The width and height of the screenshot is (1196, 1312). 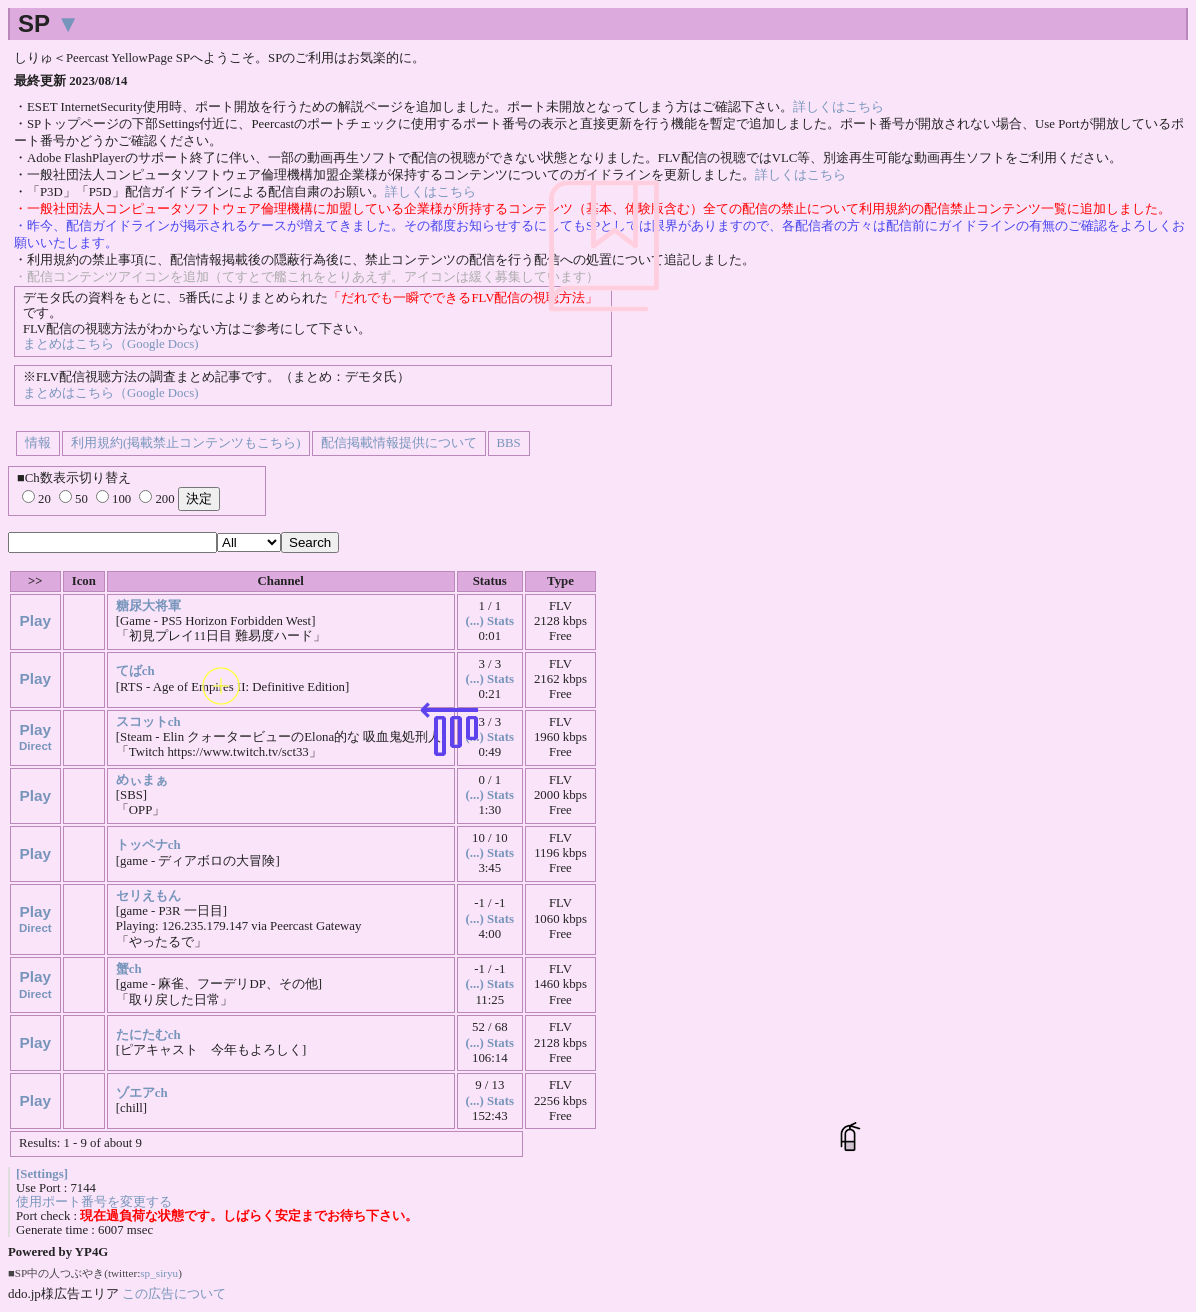 I want to click on view graph data from right to left, so click(x=450, y=728).